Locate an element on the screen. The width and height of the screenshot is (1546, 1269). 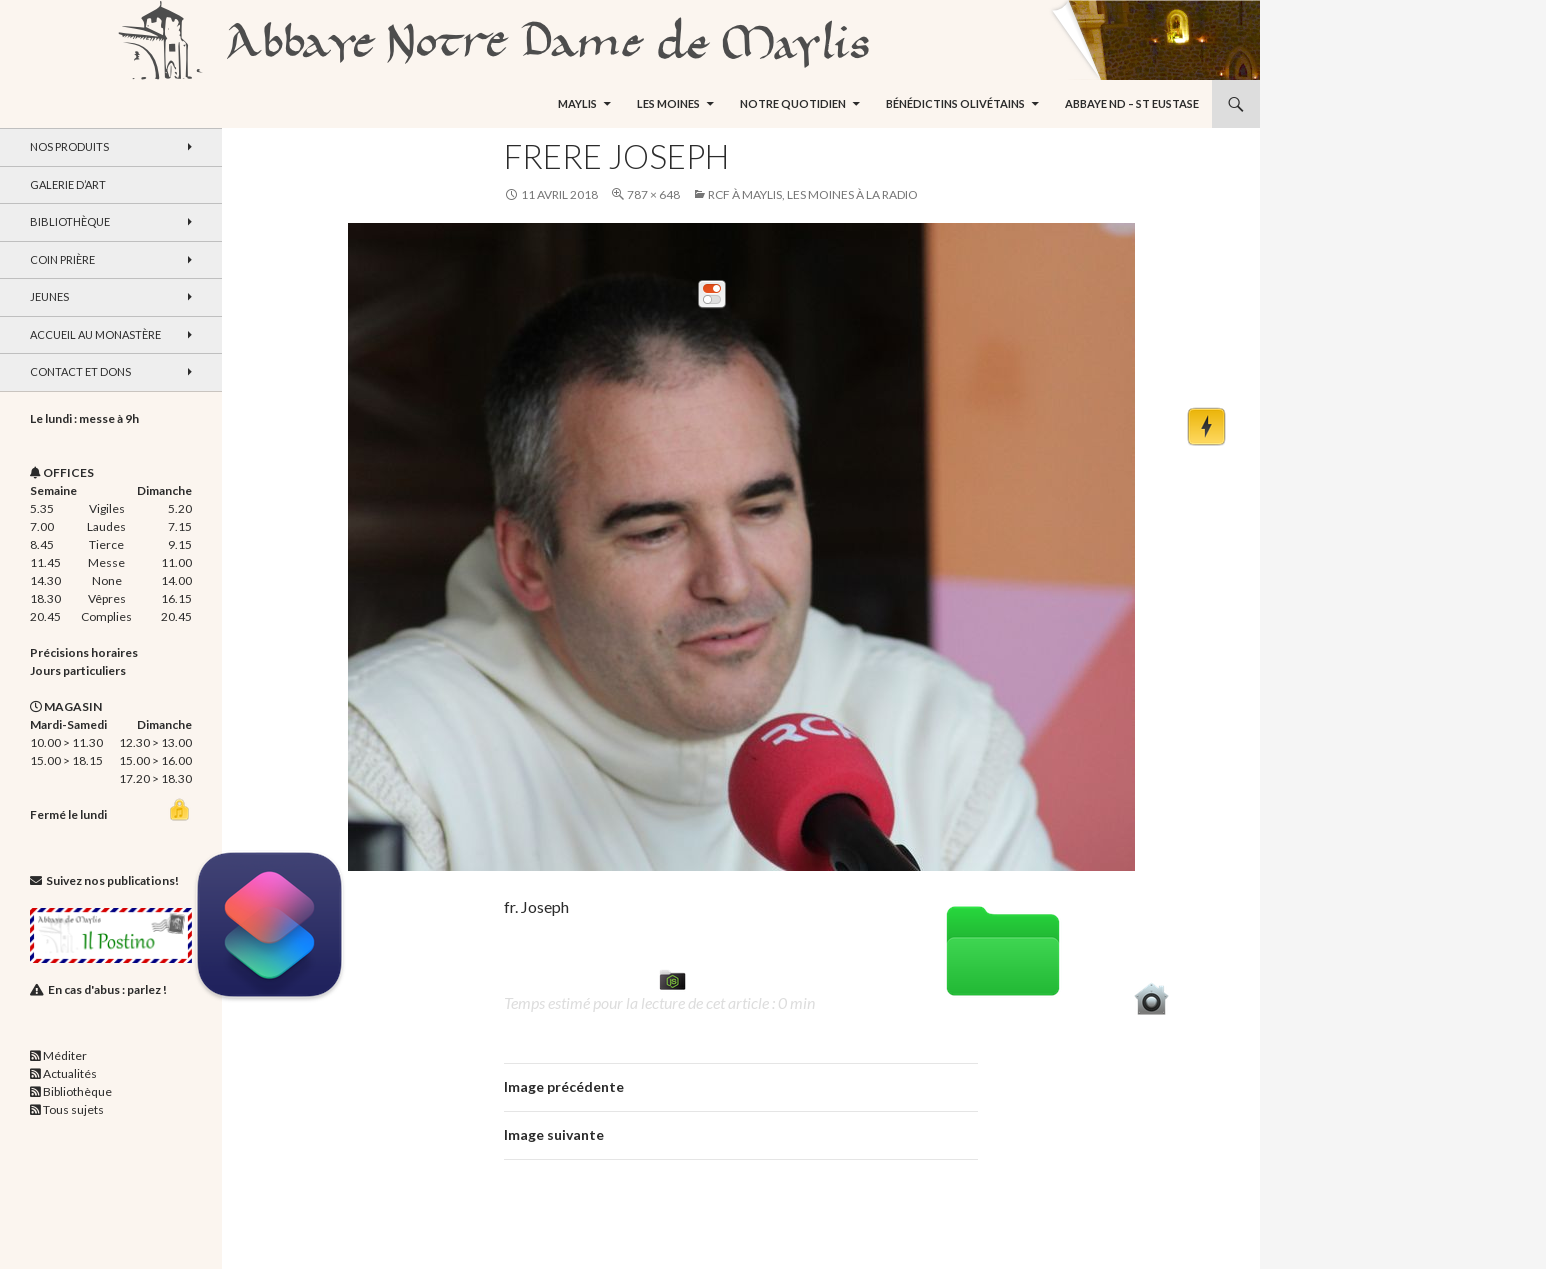
folder containing node.js project files is located at coordinates (672, 980).